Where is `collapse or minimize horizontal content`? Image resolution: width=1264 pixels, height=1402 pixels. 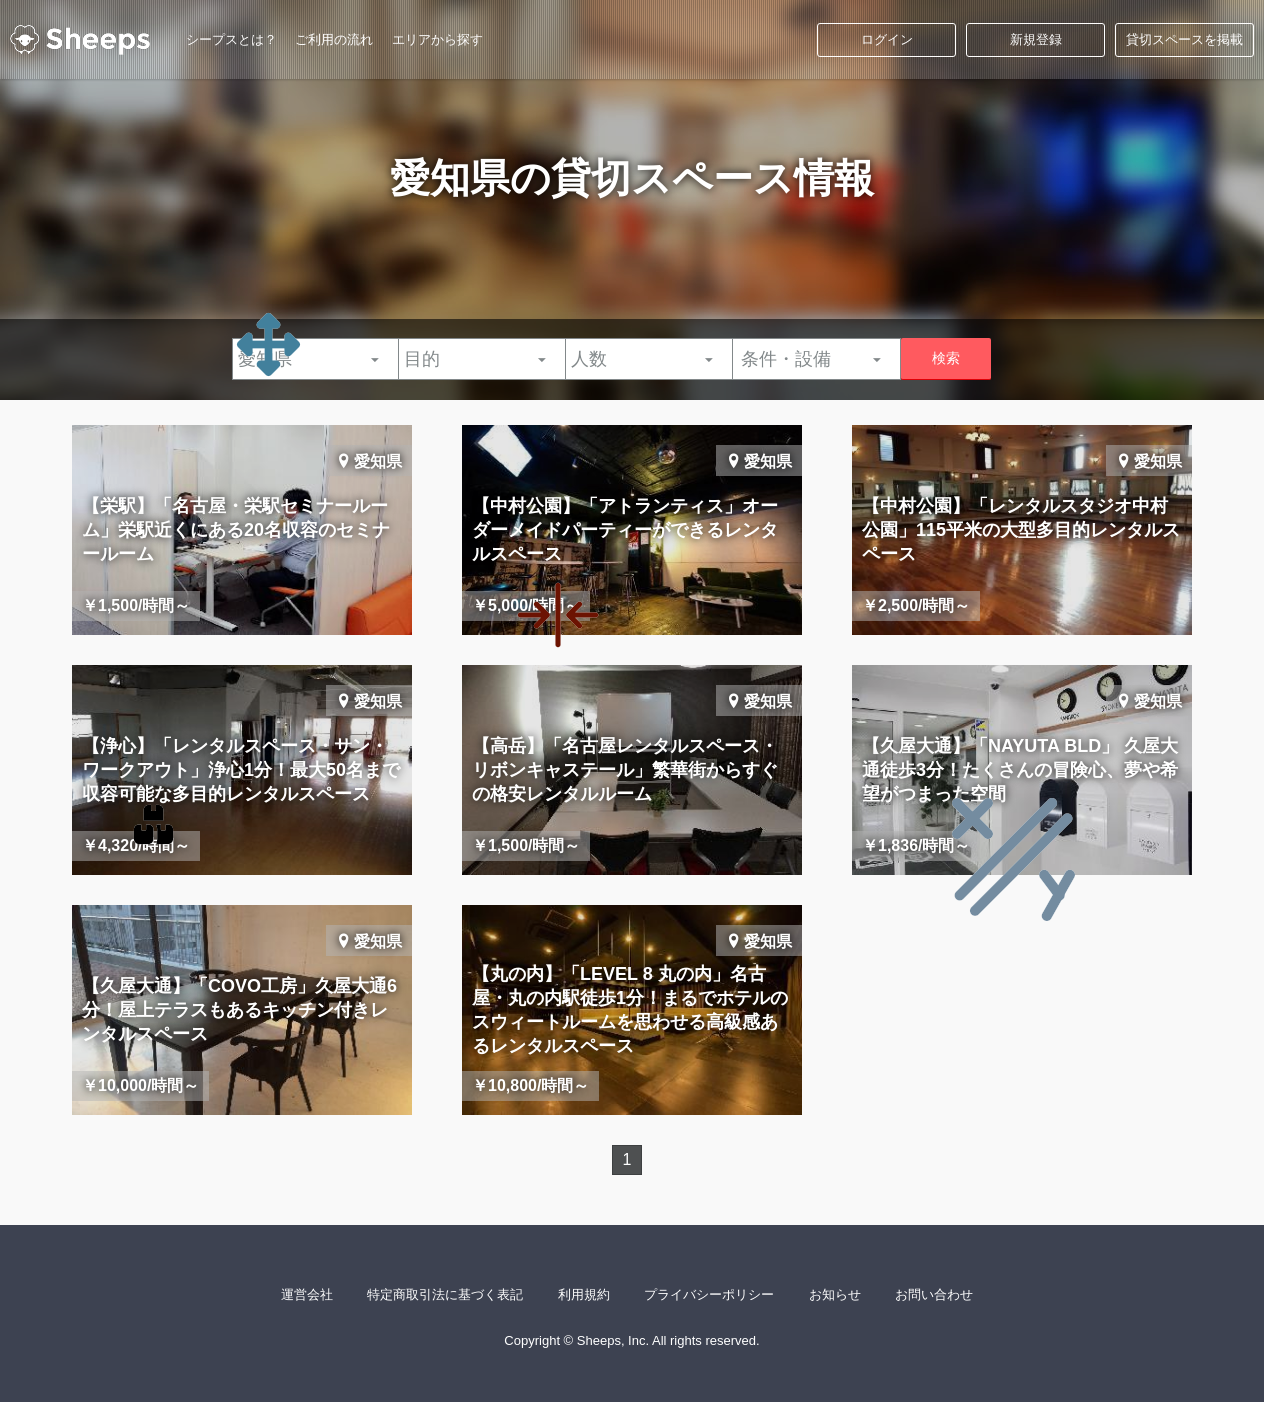
collapse or minimize horizontal content is located at coordinates (558, 615).